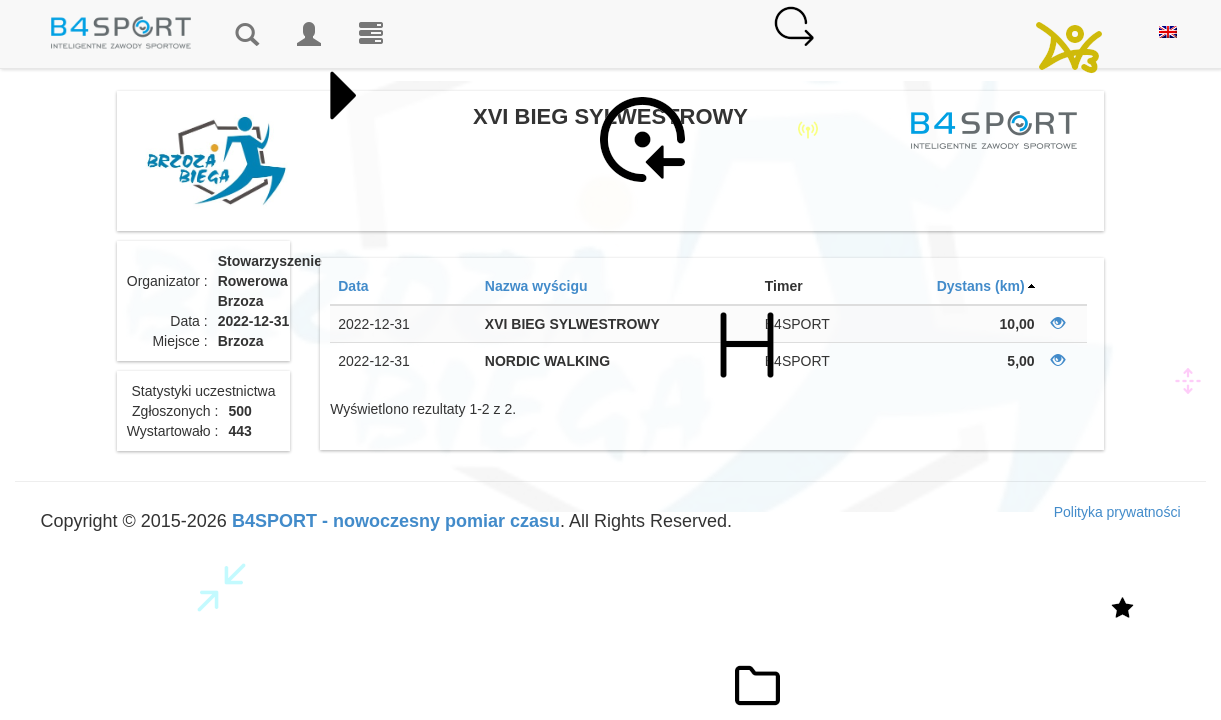  I want to click on view iteration or sprint cycles, so click(793, 25).